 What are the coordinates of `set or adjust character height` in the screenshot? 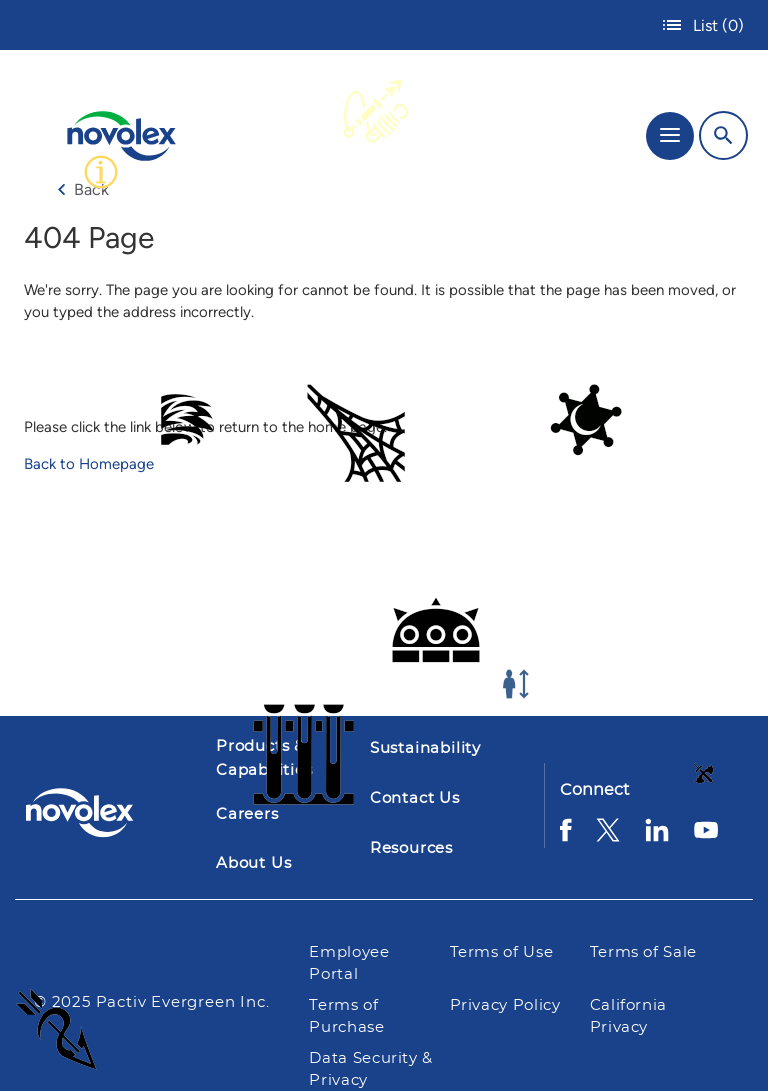 It's located at (516, 684).